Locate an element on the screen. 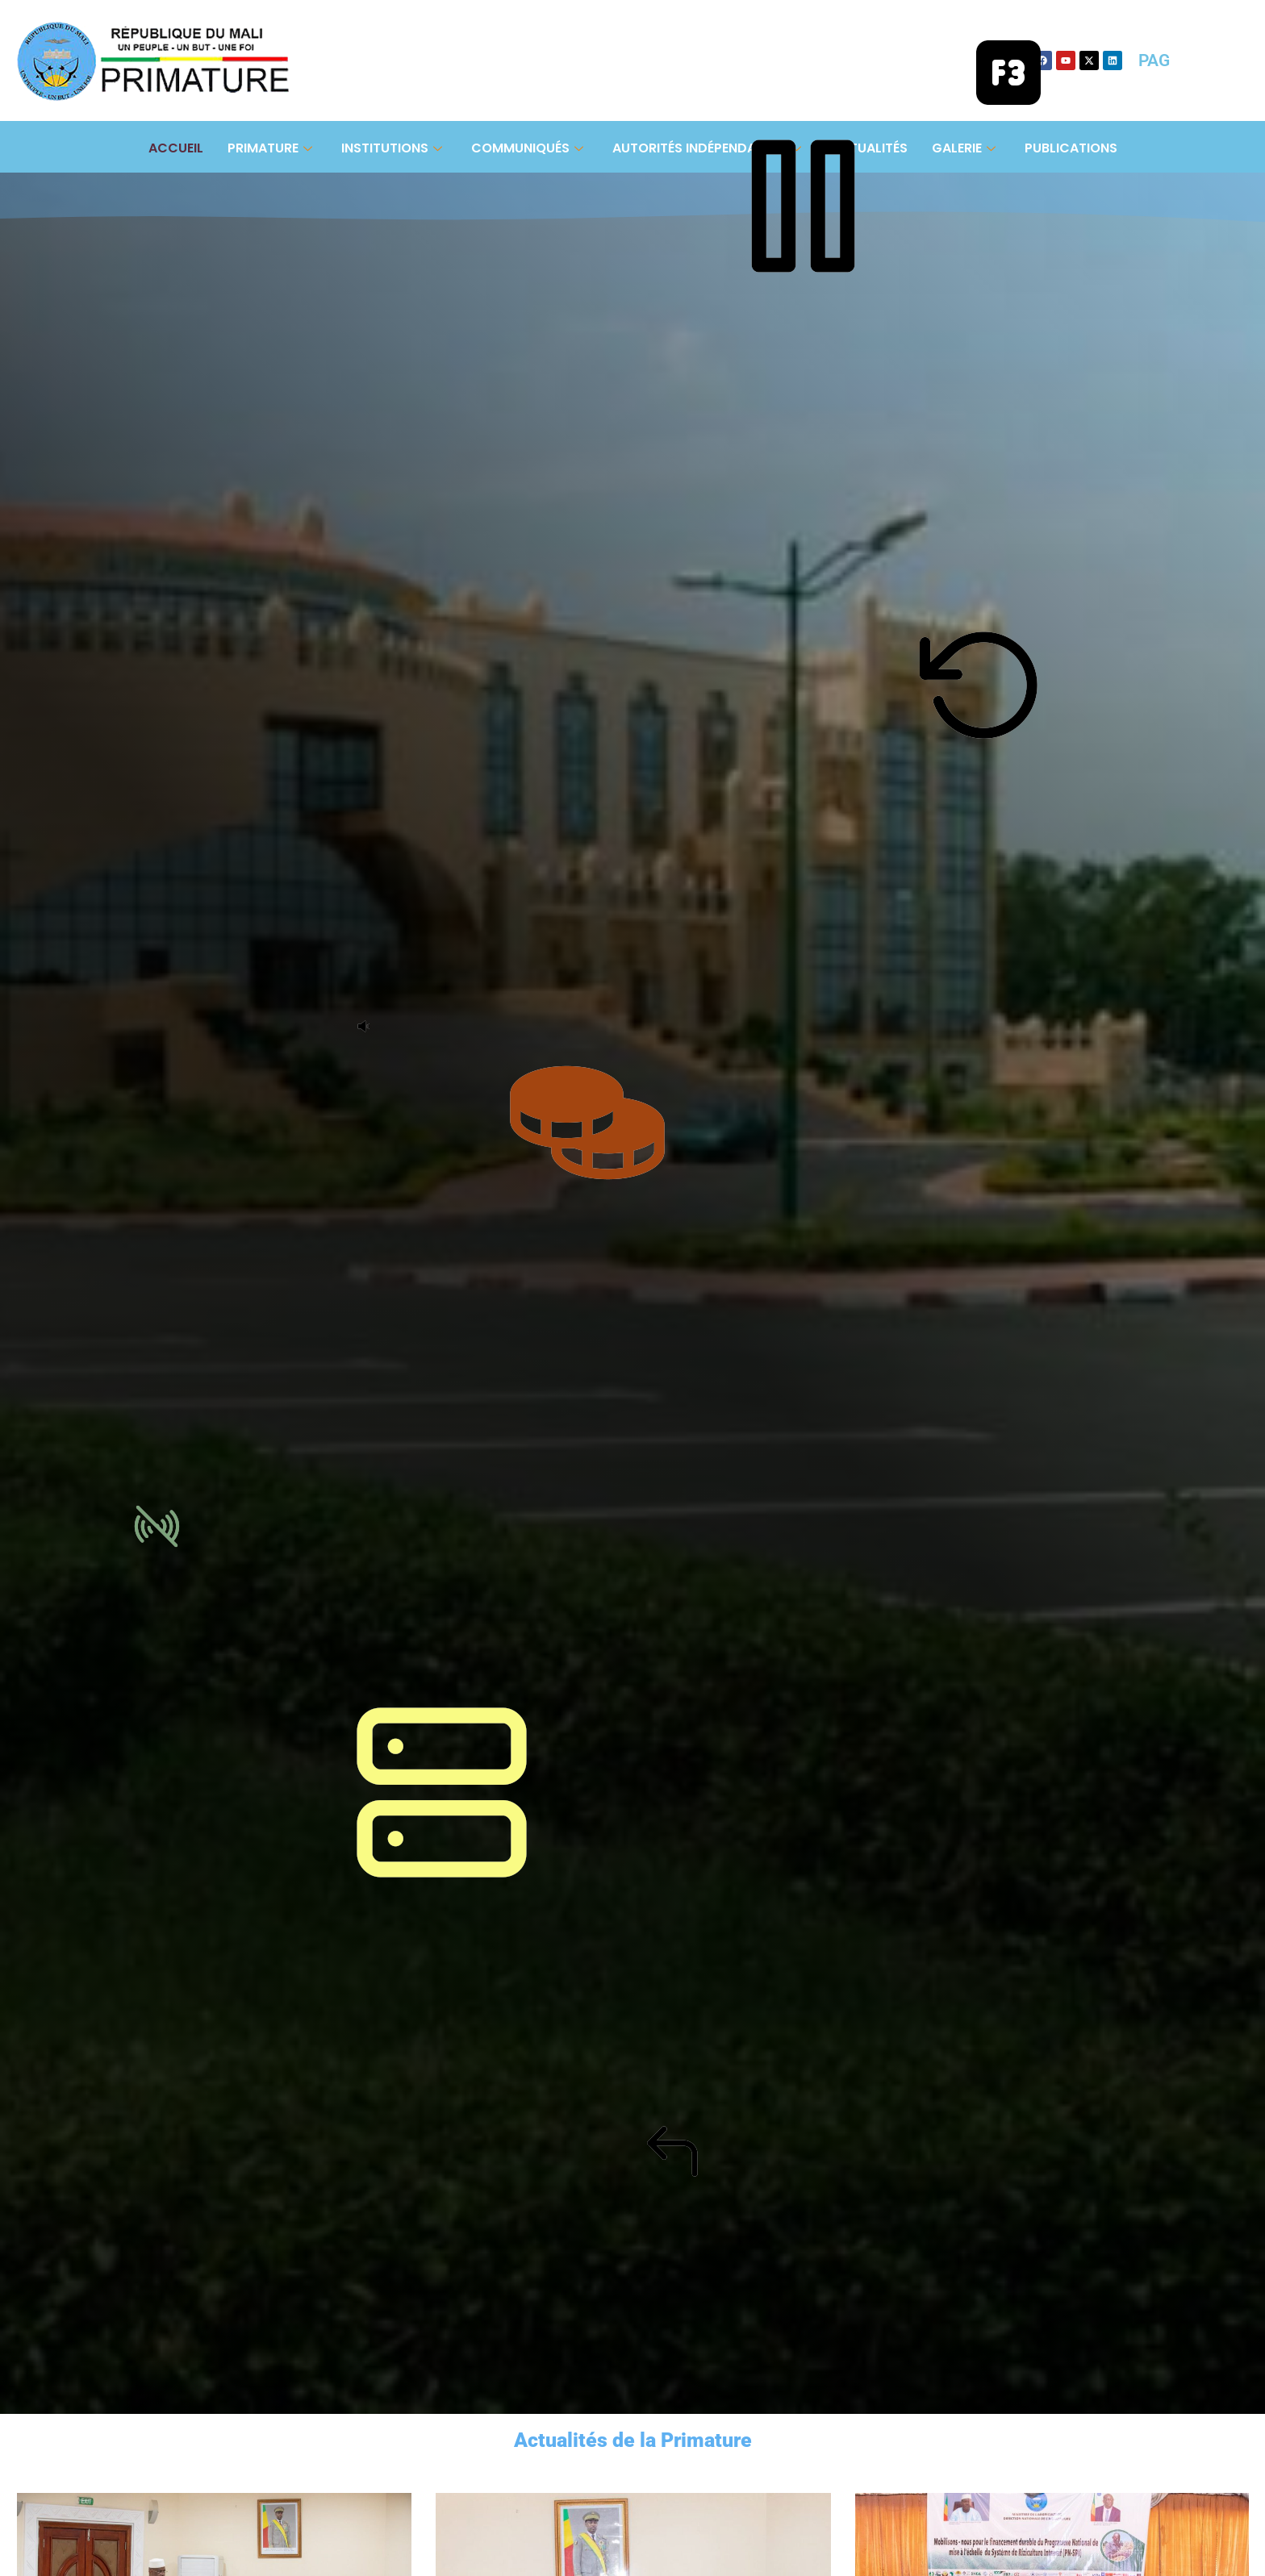 This screenshot has height=2576, width=1265. volume set to high is located at coordinates (363, 1026).